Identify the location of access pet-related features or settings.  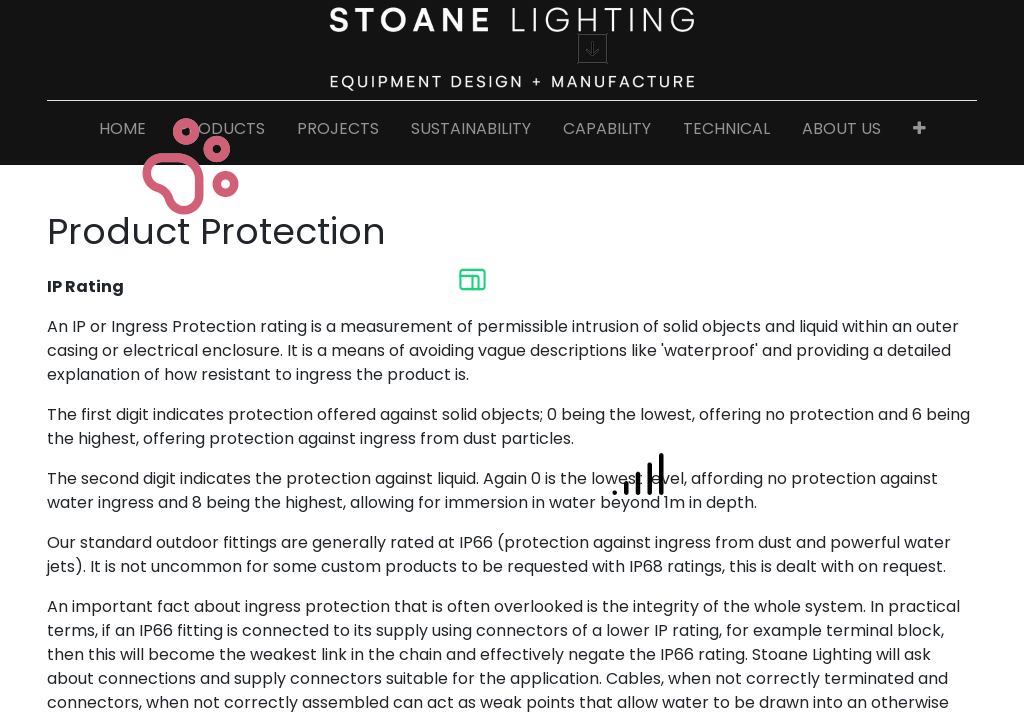
(190, 166).